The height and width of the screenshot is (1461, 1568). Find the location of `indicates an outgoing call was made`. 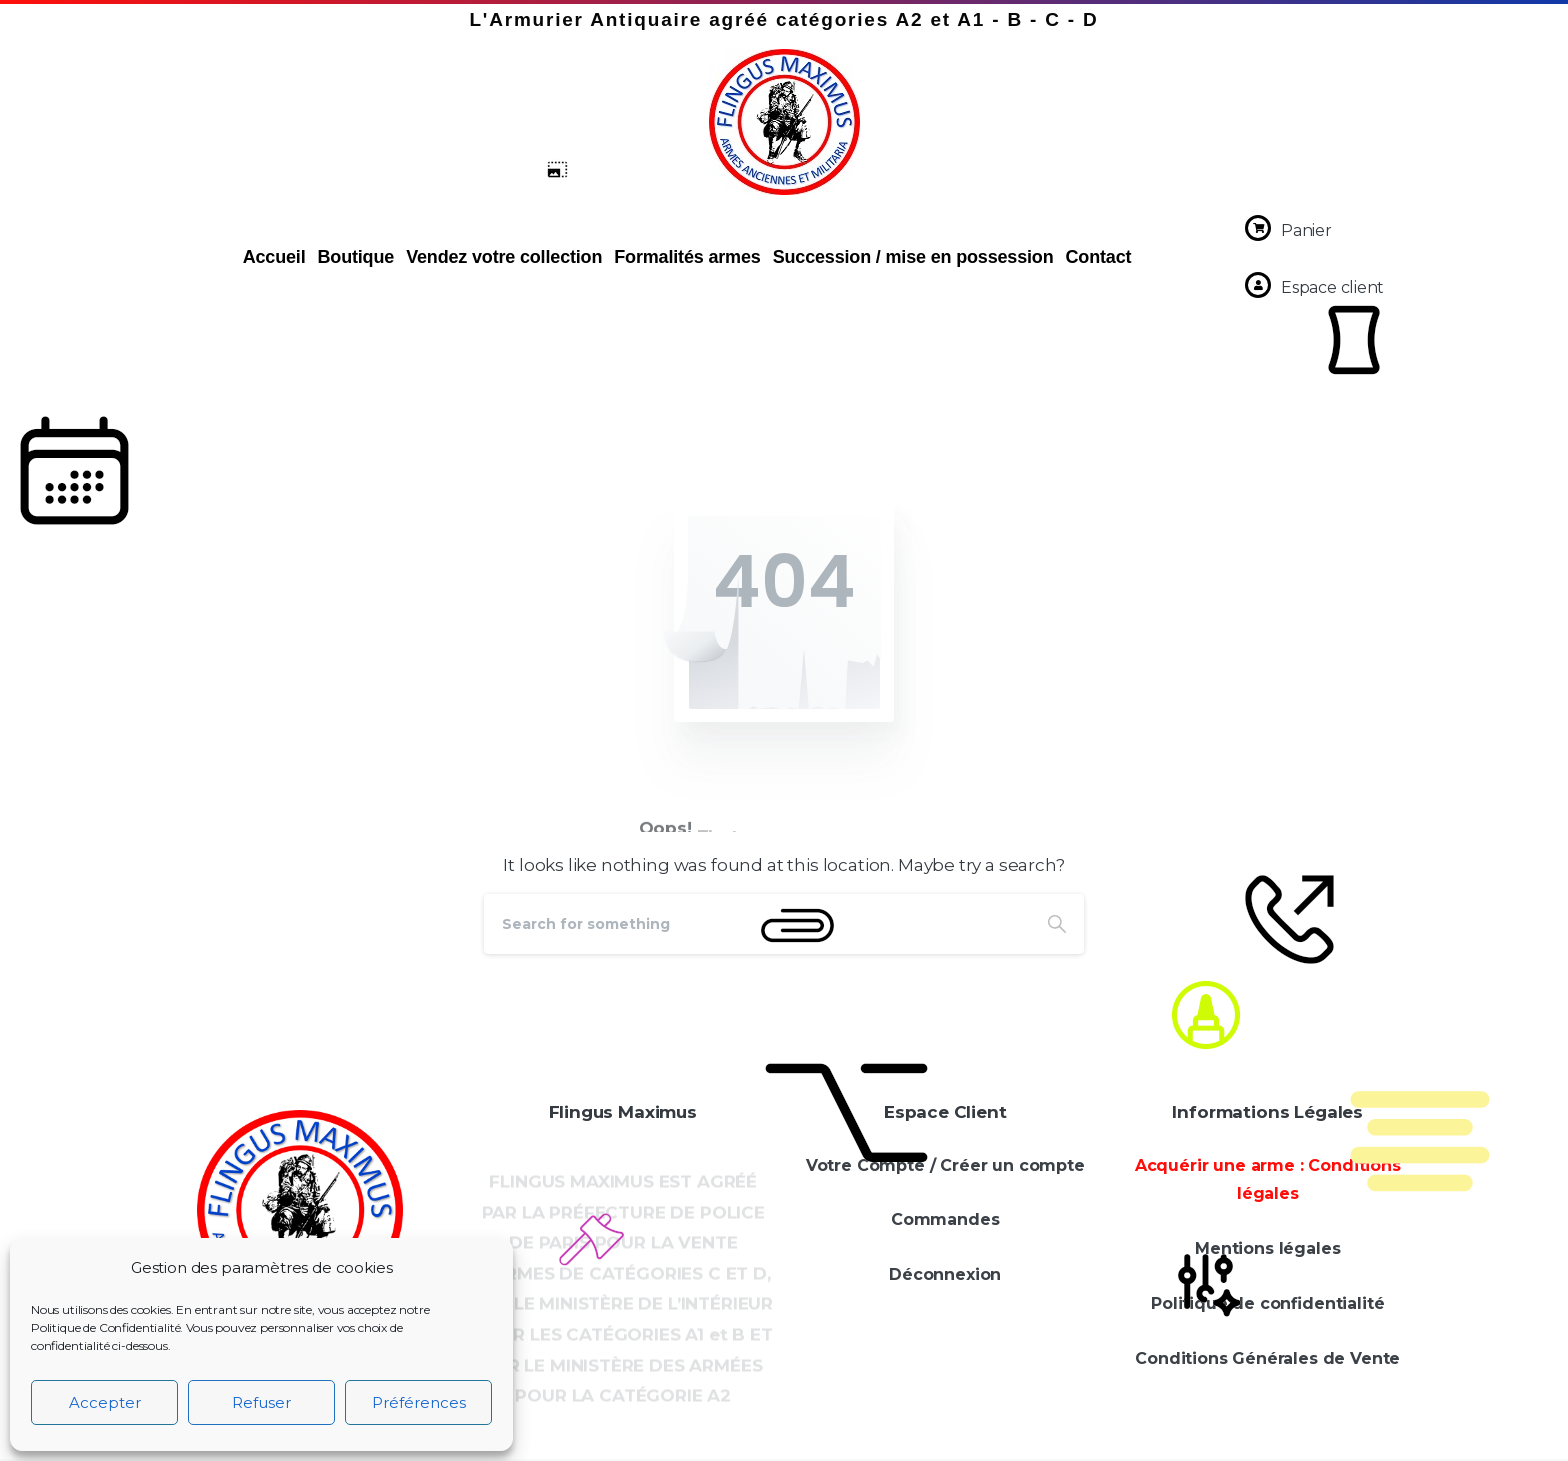

indicates an outgoing call was made is located at coordinates (1289, 919).